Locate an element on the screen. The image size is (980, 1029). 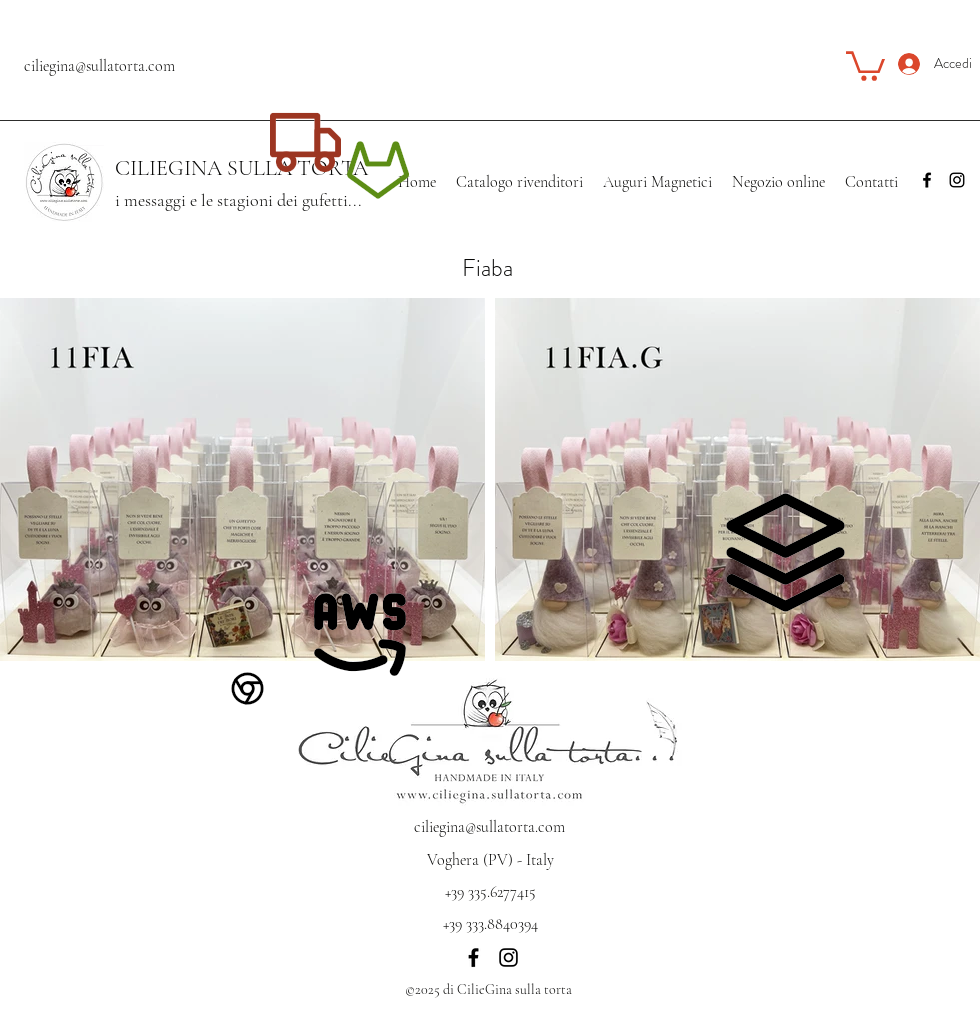
track your delivery status is located at coordinates (305, 142).